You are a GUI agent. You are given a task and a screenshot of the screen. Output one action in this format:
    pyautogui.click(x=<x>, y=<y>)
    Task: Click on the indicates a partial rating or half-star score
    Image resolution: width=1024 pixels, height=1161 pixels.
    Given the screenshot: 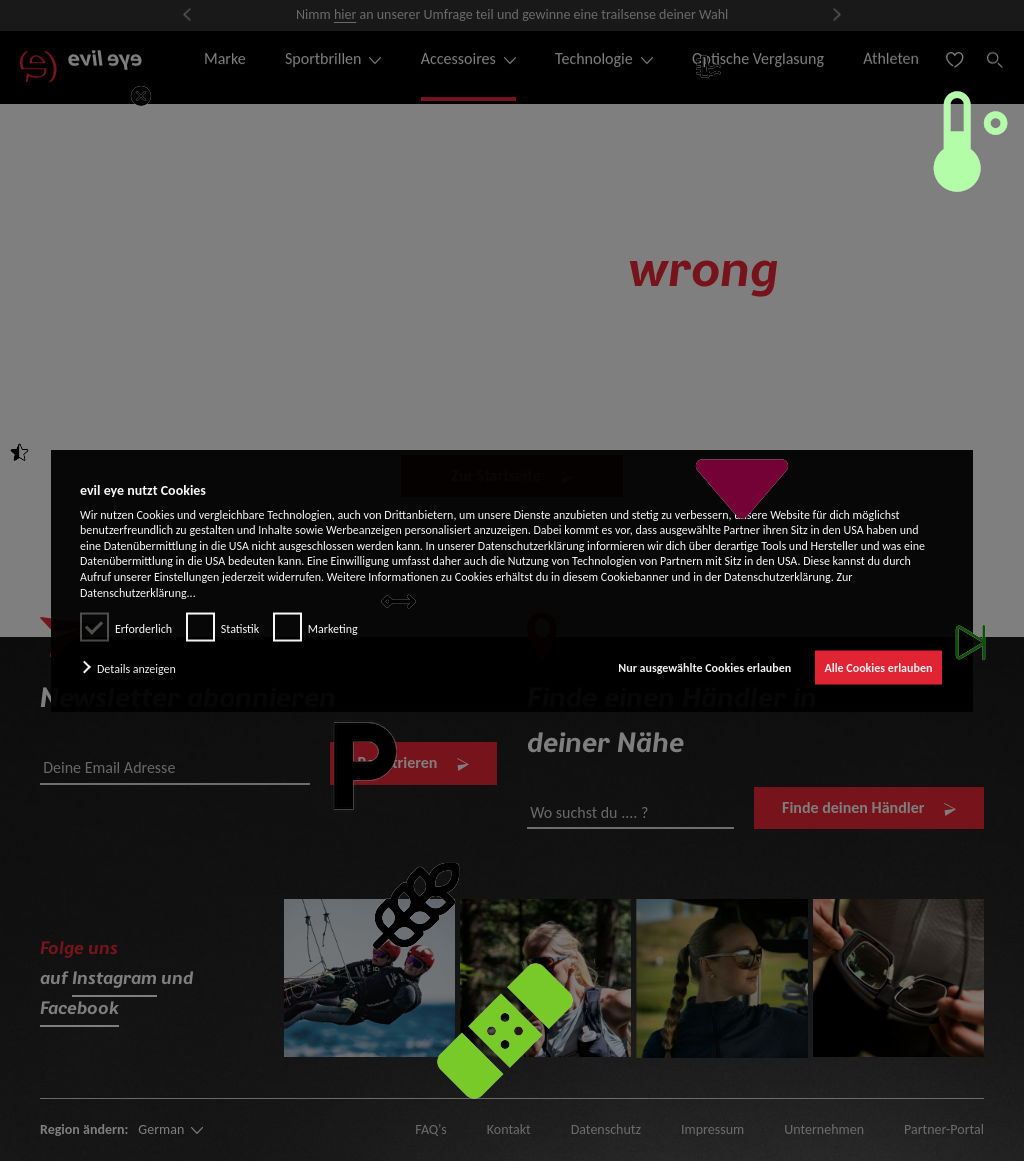 What is the action you would take?
    pyautogui.click(x=19, y=452)
    